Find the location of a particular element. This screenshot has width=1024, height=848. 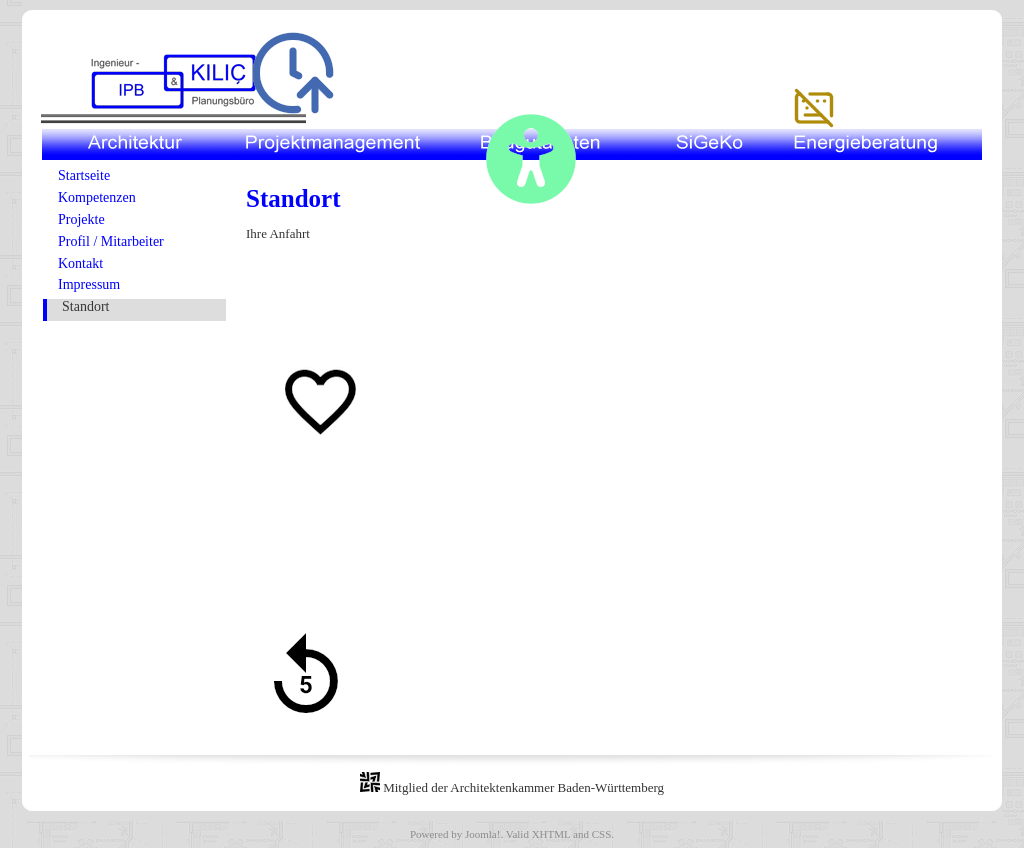

disable keyboard input is located at coordinates (814, 108).